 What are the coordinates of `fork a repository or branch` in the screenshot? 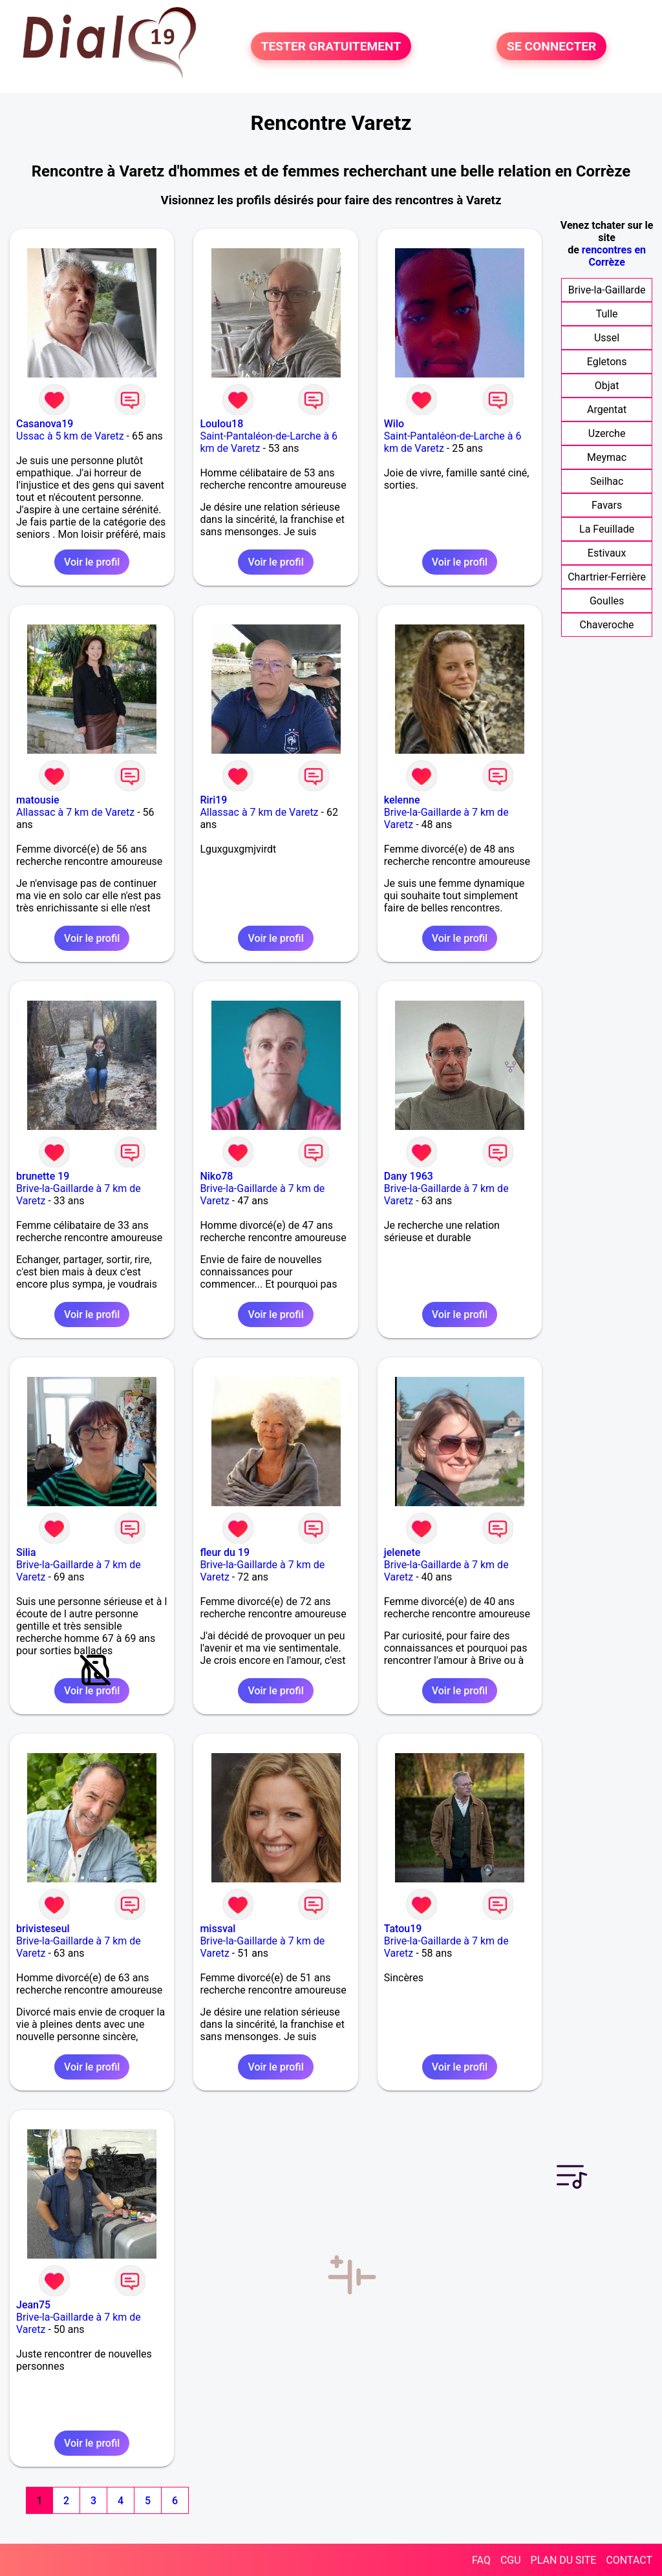 It's located at (510, 1067).